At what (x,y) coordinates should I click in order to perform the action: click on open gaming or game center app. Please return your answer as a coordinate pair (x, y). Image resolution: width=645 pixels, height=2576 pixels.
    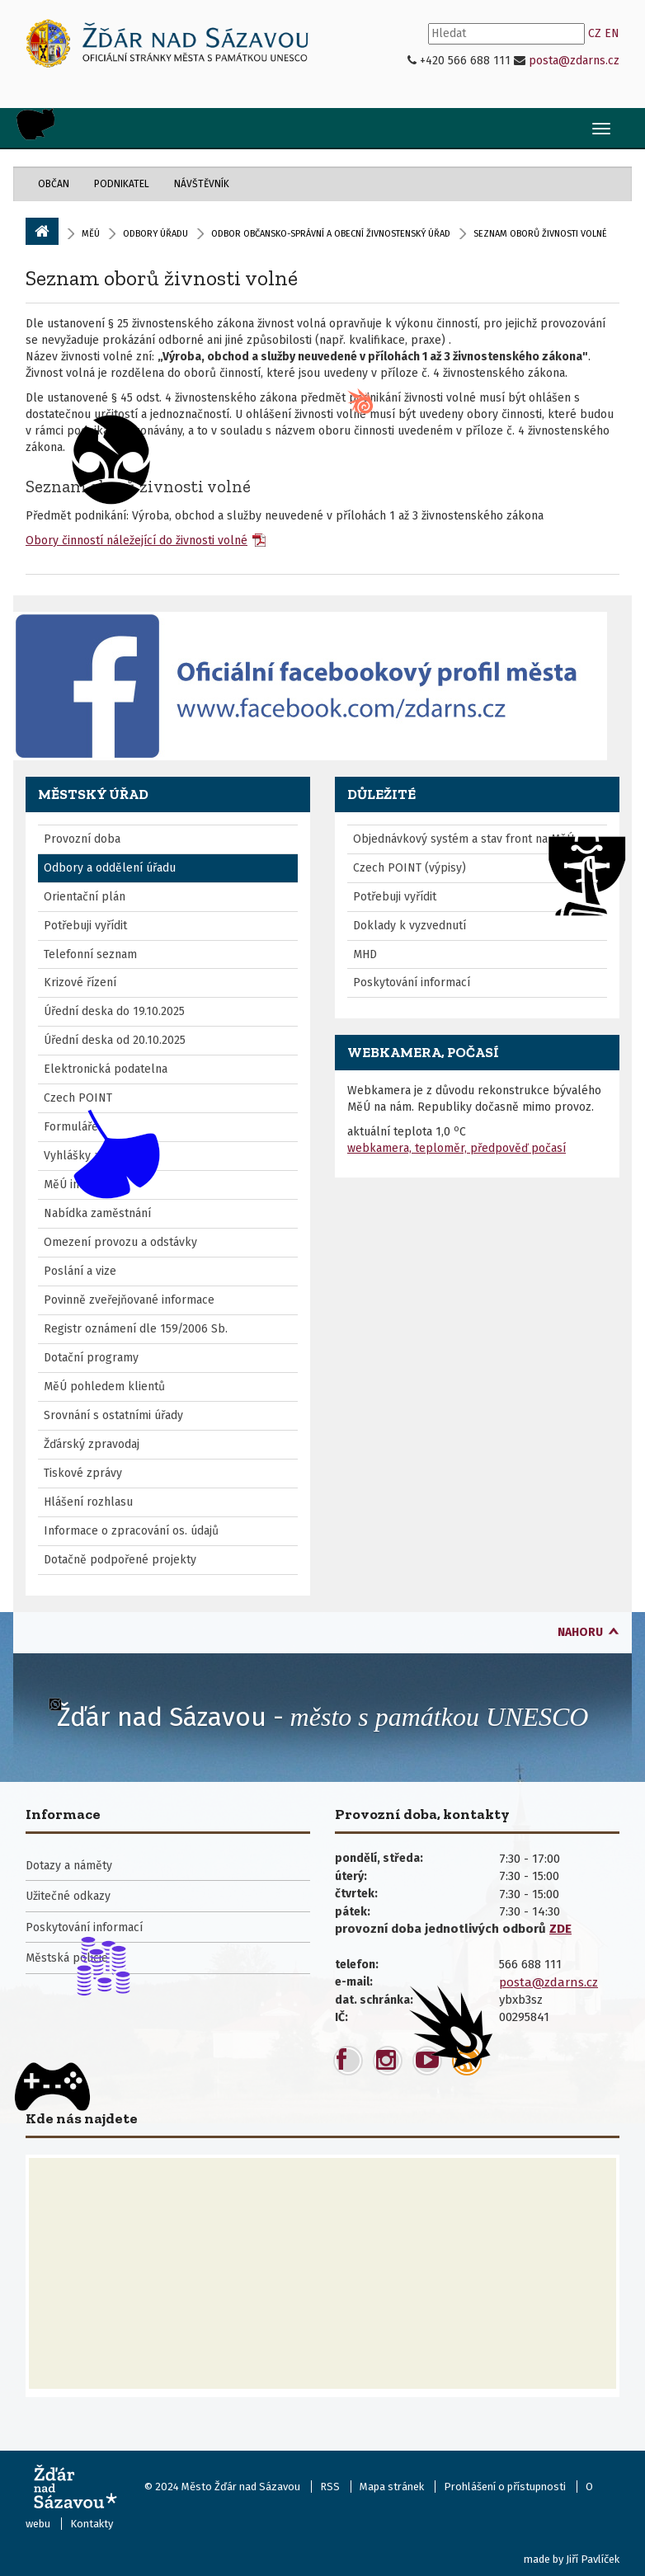
    Looking at the image, I should click on (52, 2086).